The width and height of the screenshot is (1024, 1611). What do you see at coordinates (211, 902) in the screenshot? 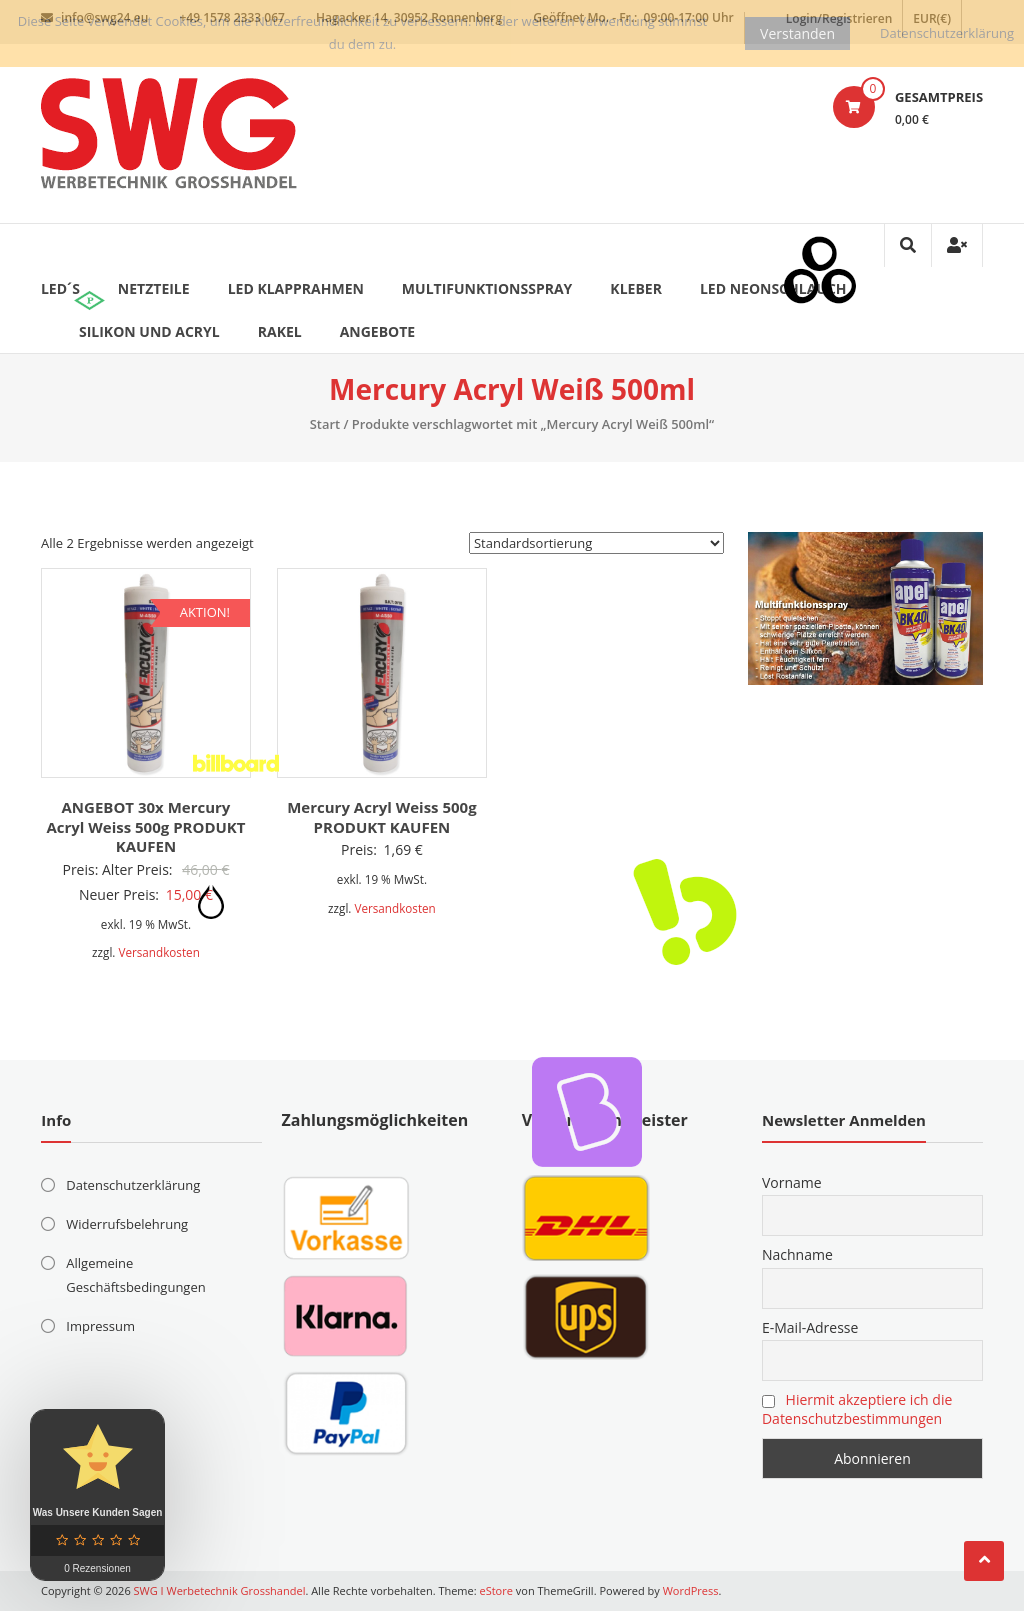
I see `hyprland window manager logo` at bounding box center [211, 902].